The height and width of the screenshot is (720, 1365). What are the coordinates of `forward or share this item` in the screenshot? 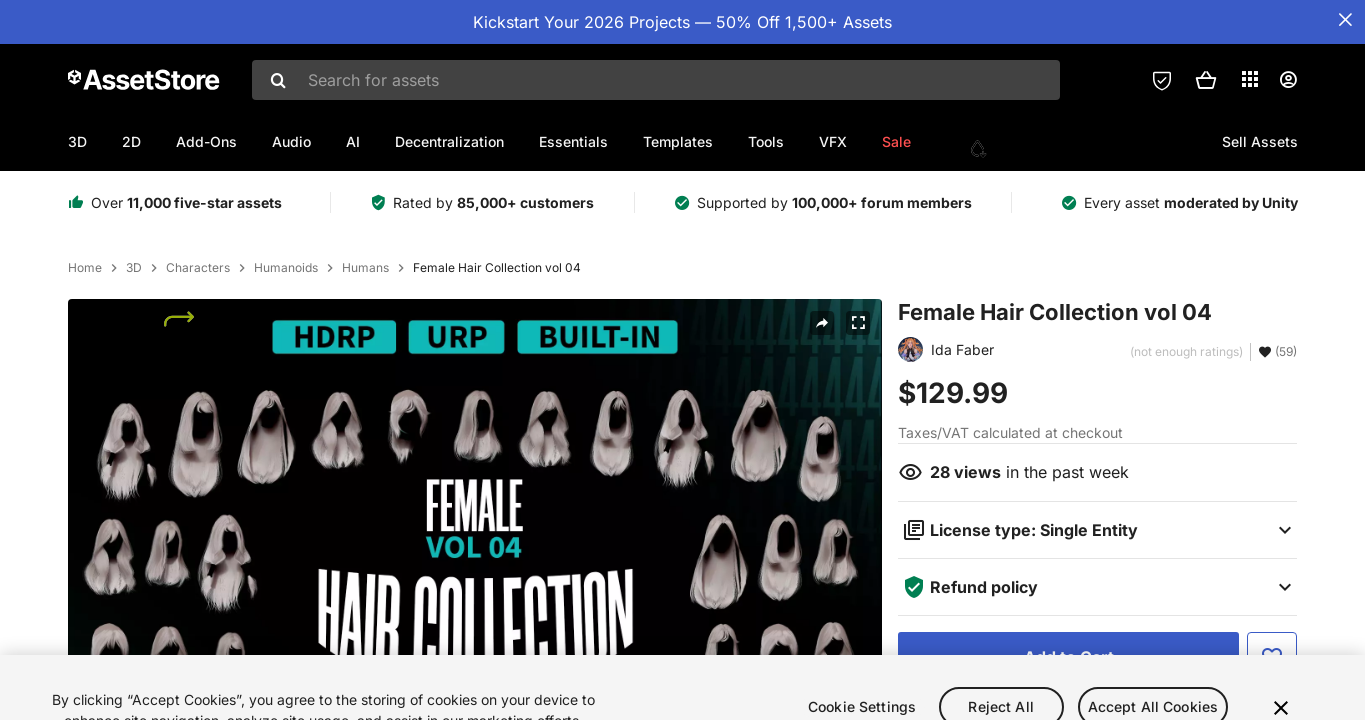 It's located at (179, 319).